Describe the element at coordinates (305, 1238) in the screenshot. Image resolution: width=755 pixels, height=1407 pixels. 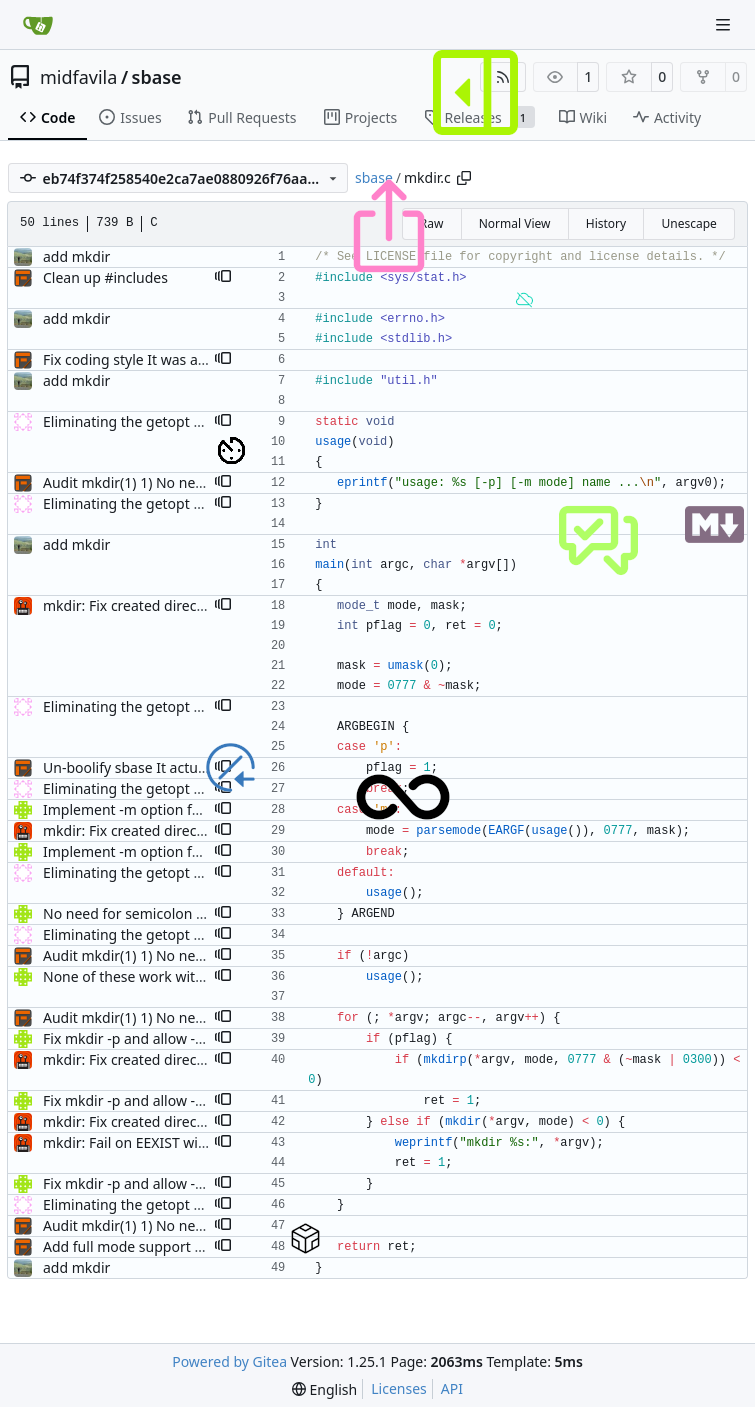
I see `open CodeSandbox development environment` at that location.